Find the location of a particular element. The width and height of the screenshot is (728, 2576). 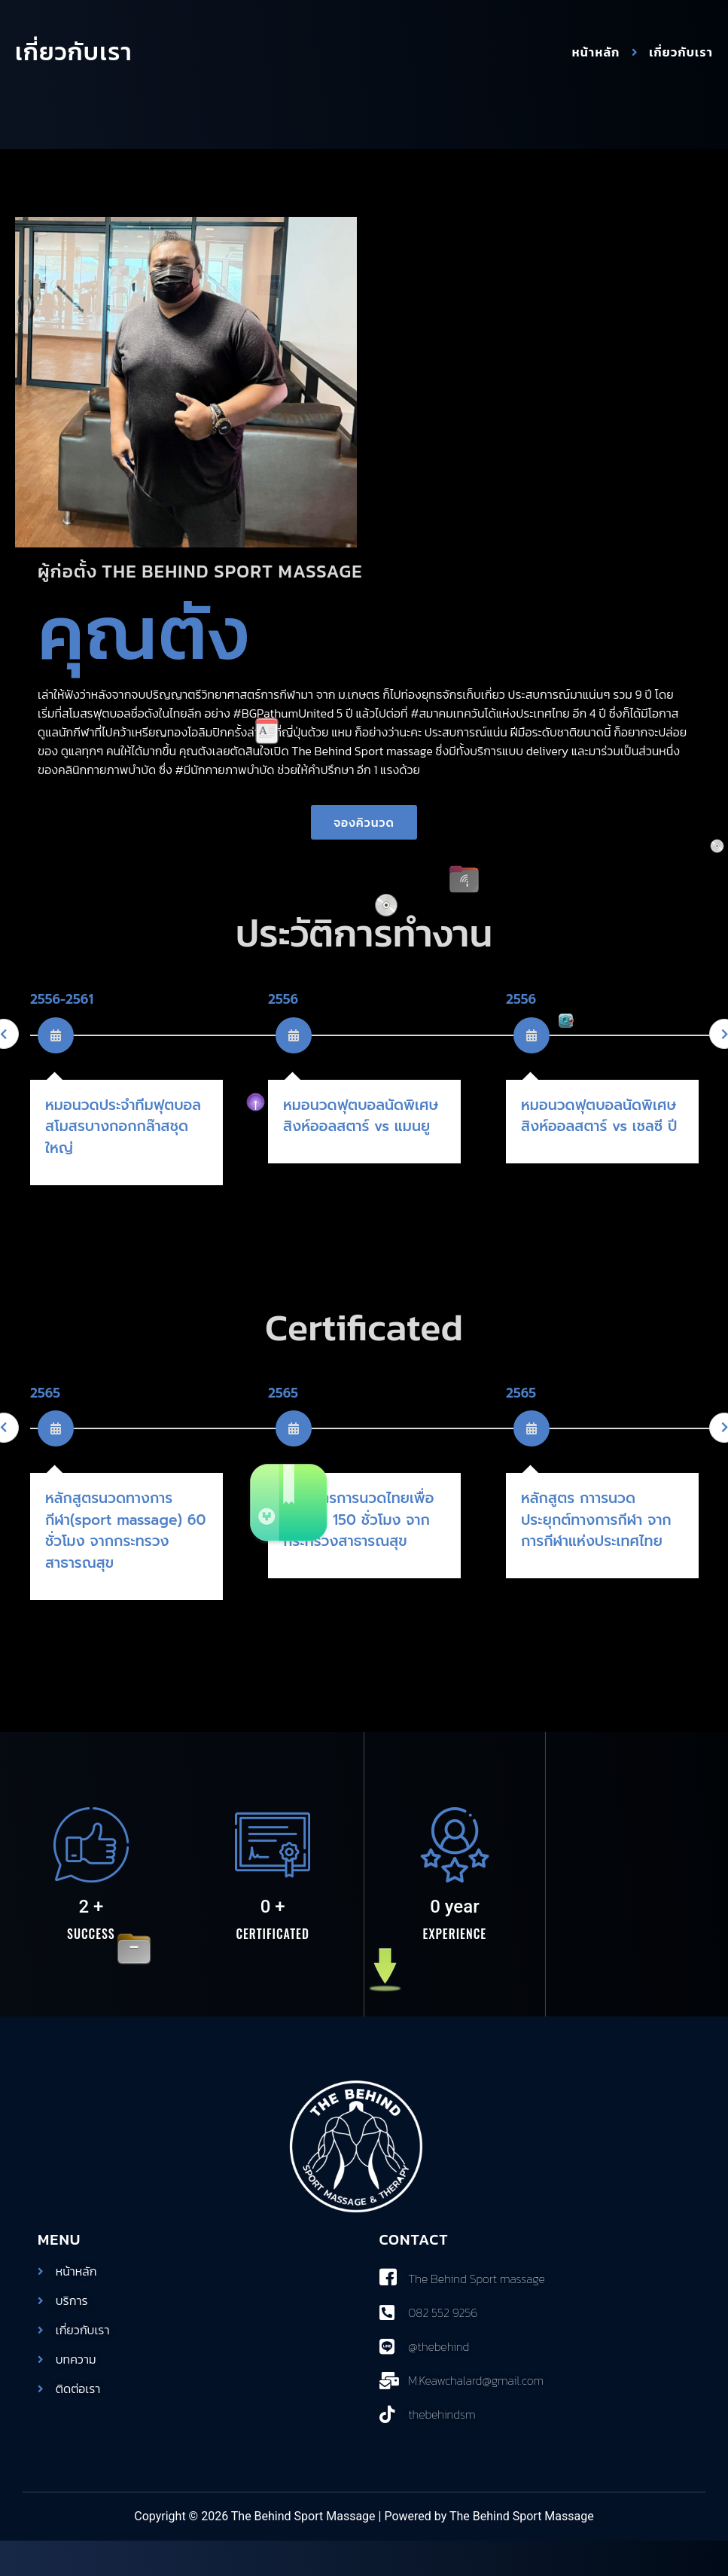

open the file manager application is located at coordinates (134, 1949).